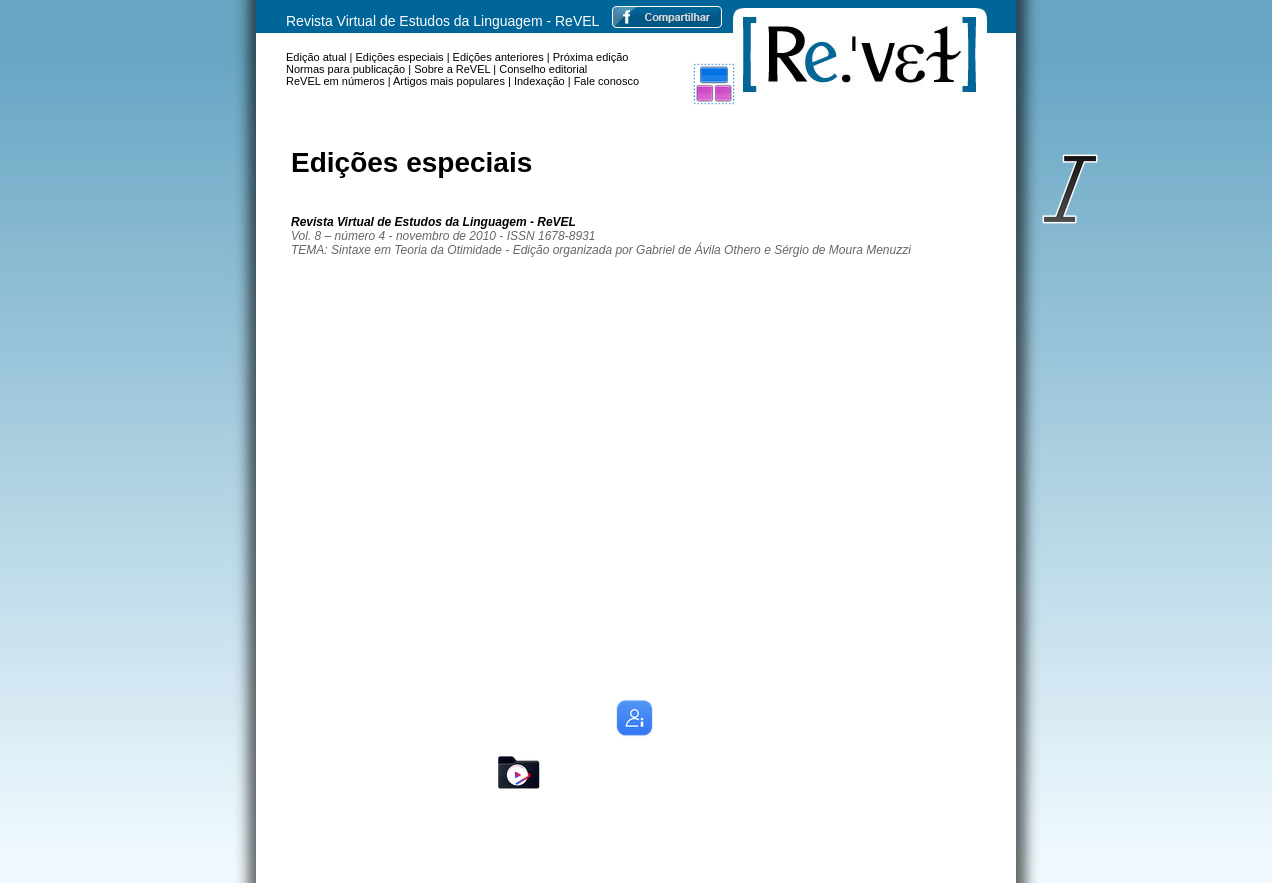  Describe the element at coordinates (714, 84) in the screenshot. I see `select all items in the current view` at that location.